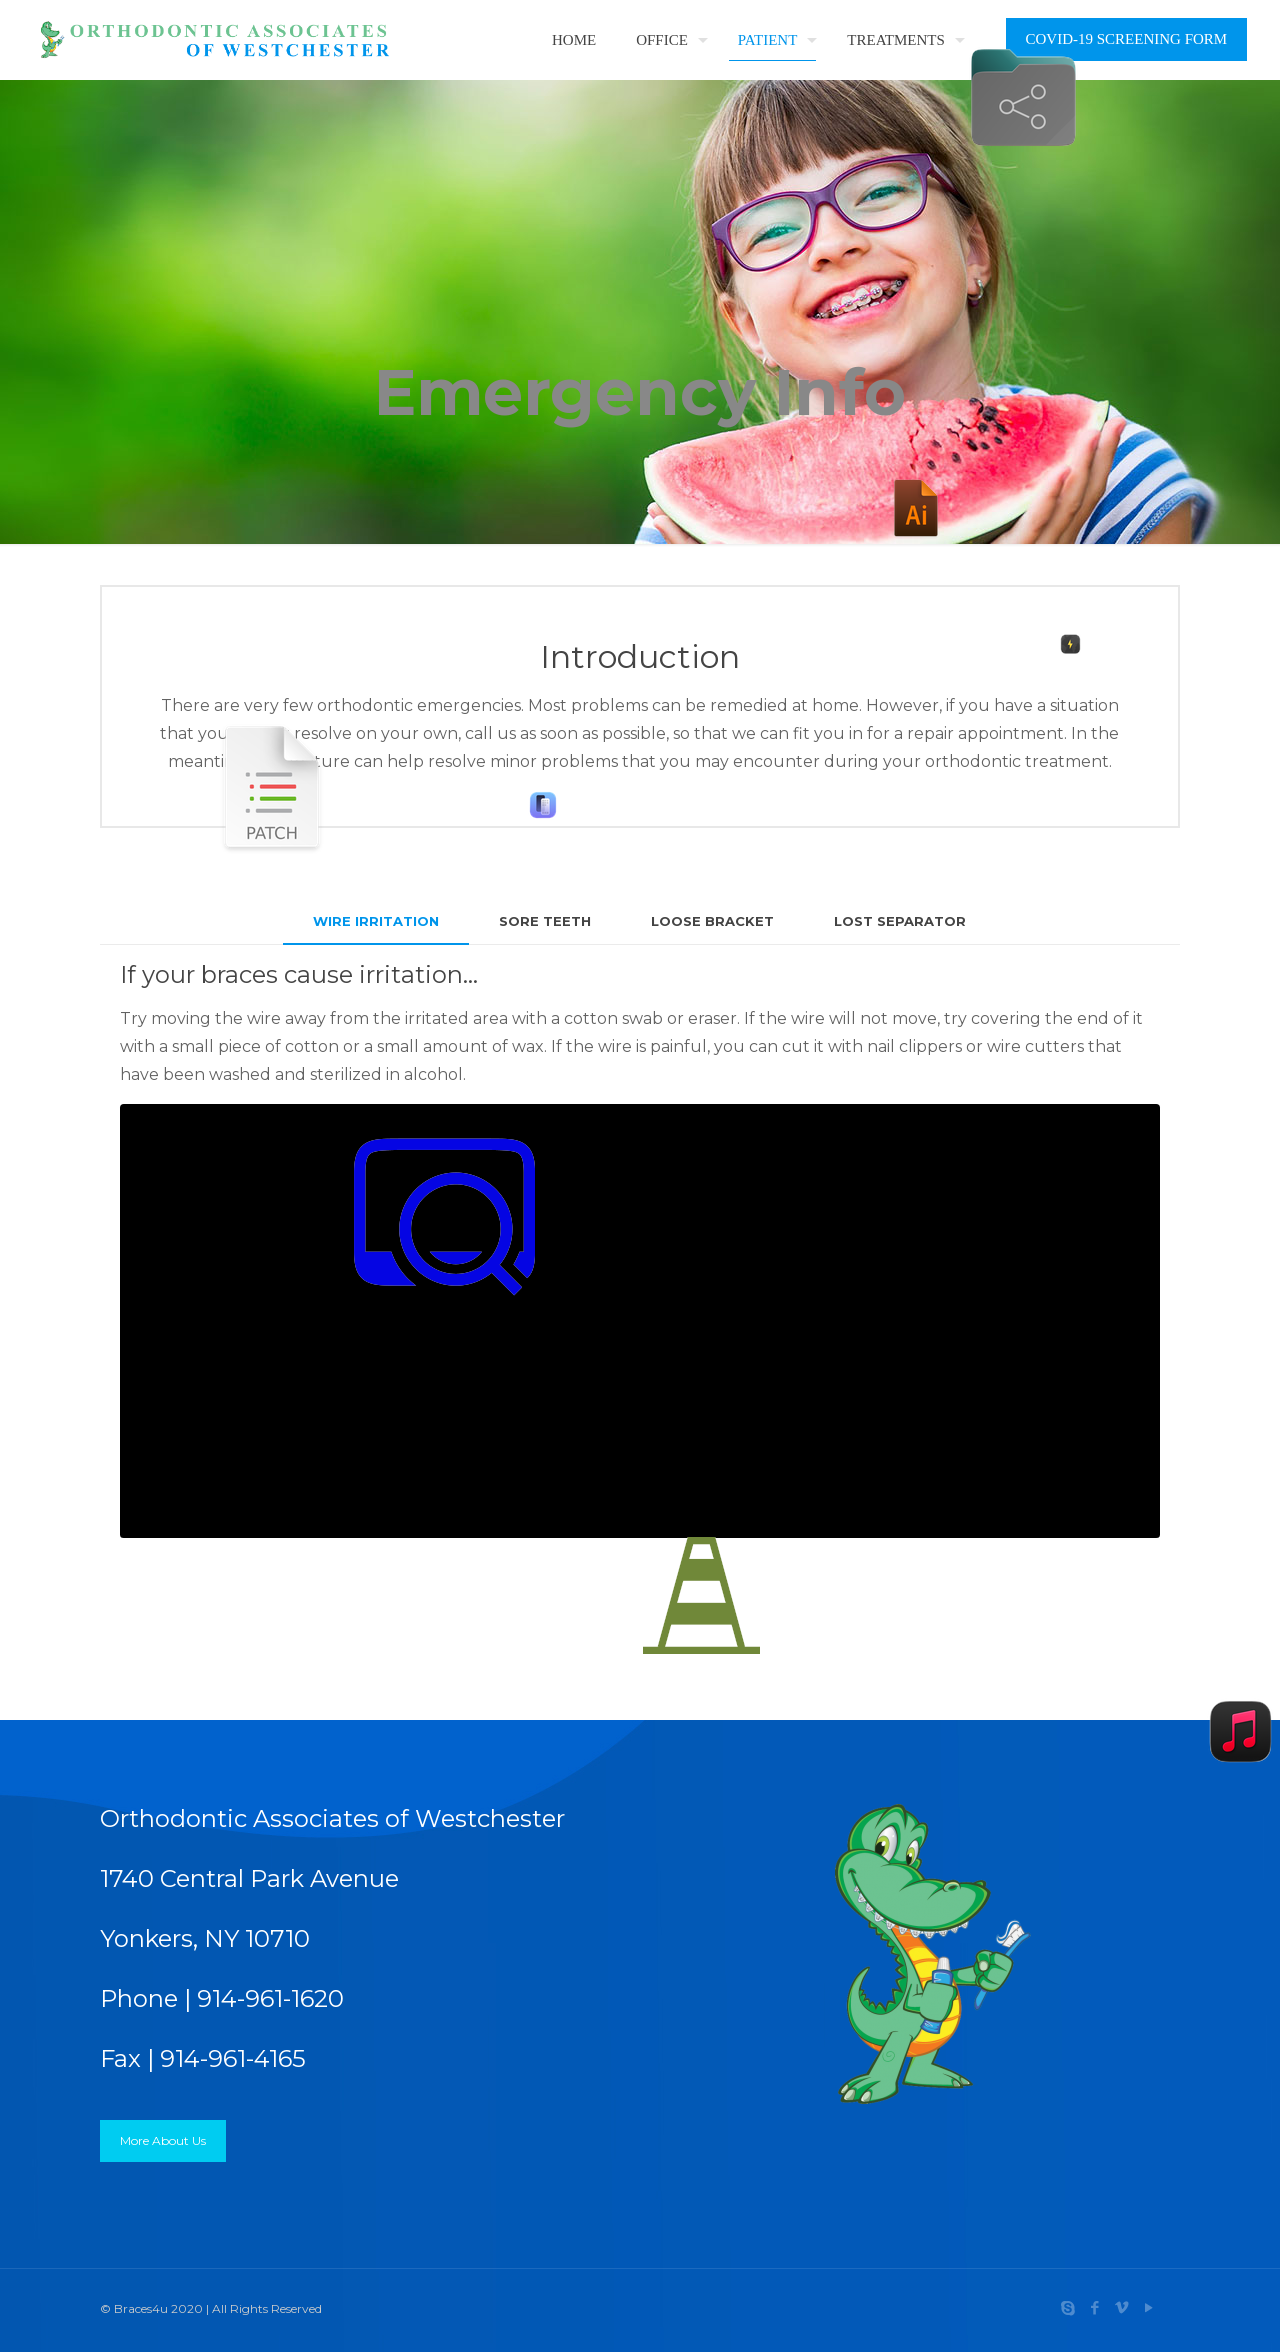 The height and width of the screenshot is (2352, 1280). I want to click on access keyboard shortcuts settings for web browser, so click(1070, 644).